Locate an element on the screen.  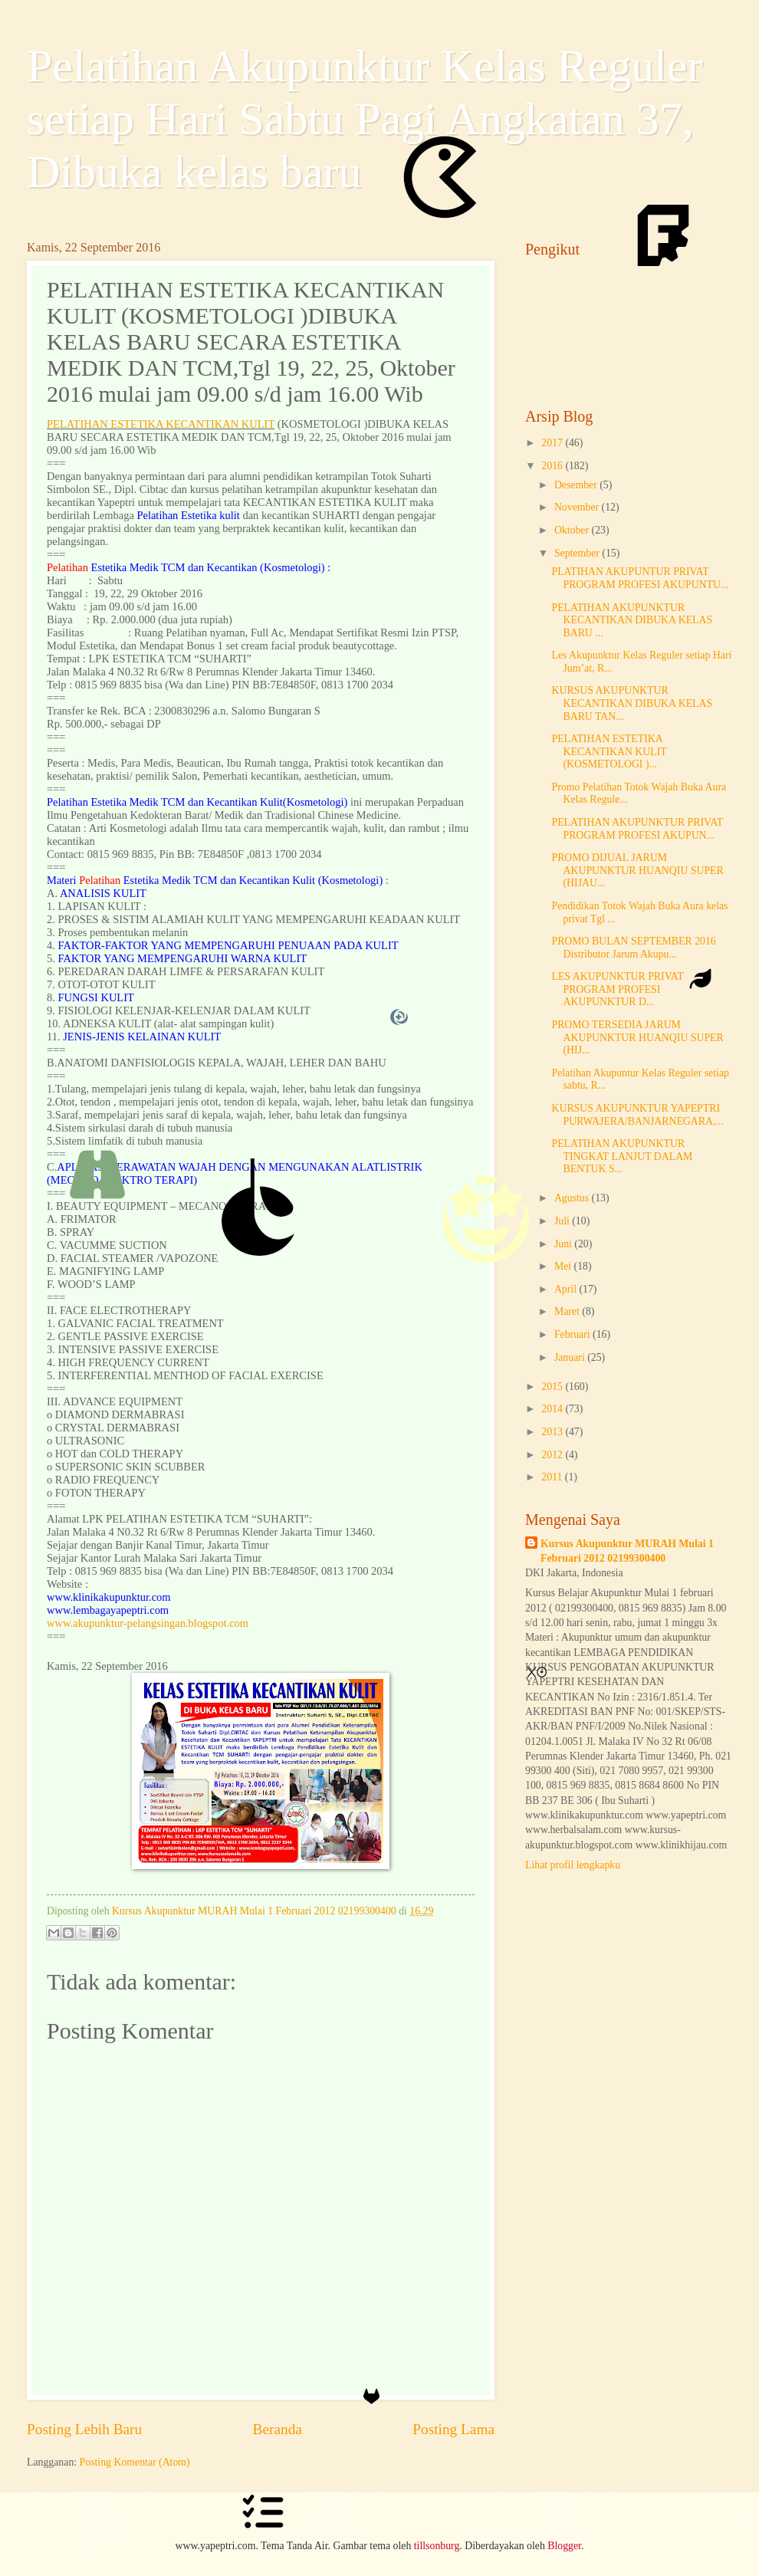
medrt brand logo is located at coordinates (399, 1017).